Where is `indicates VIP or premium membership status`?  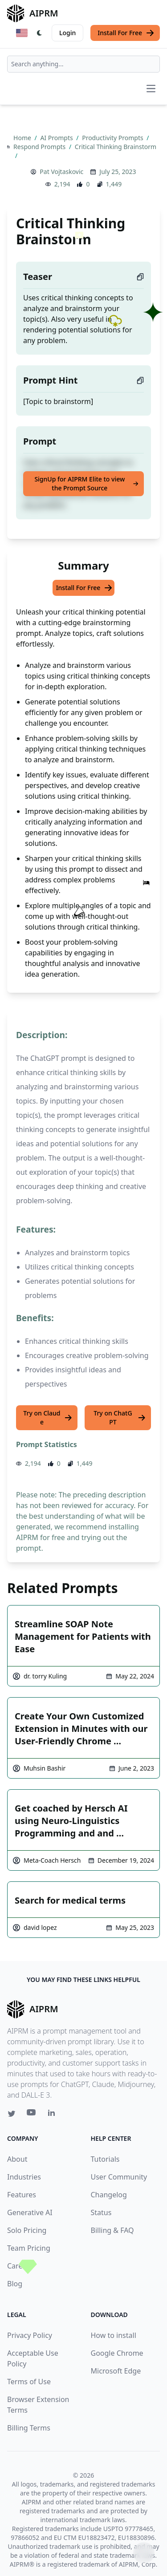
indicates VIP or premium membership status is located at coordinates (28, 2266).